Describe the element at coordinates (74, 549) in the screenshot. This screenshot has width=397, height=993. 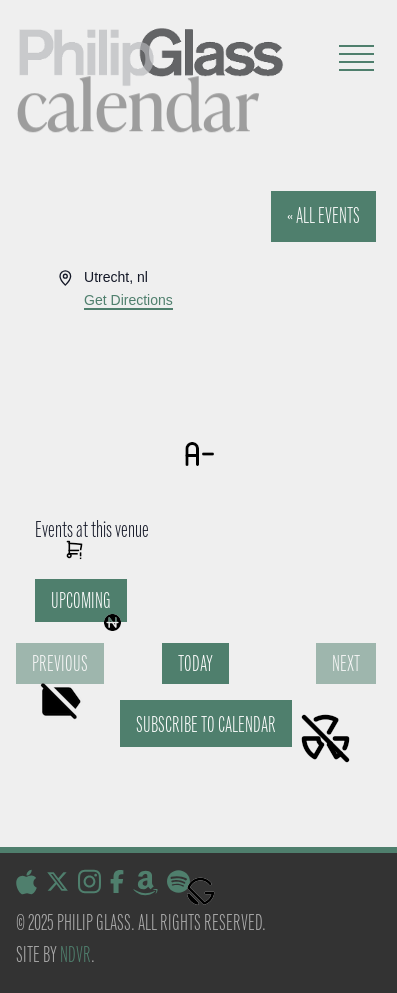
I see `cart requires attention or has an issue` at that location.